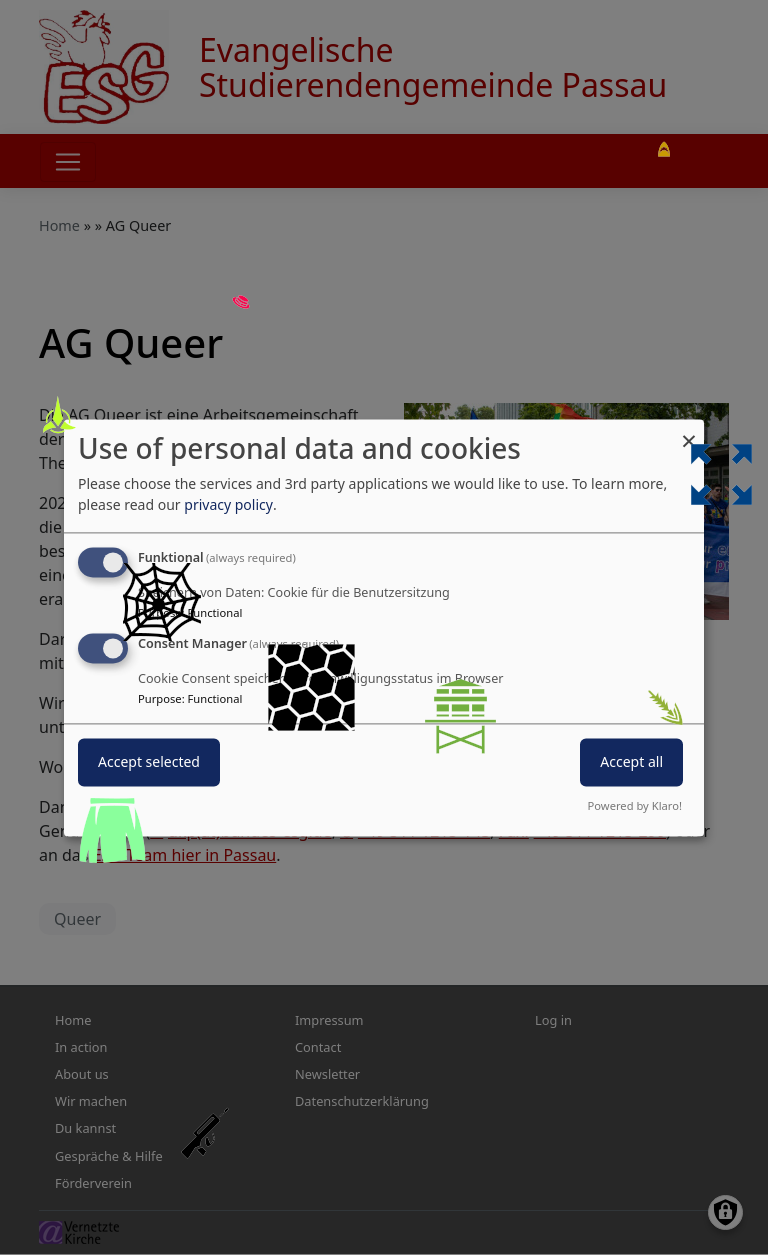 The height and width of the screenshot is (1255, 768). I want to click on indicates a water tower landmark or structure, so click(460, 715).